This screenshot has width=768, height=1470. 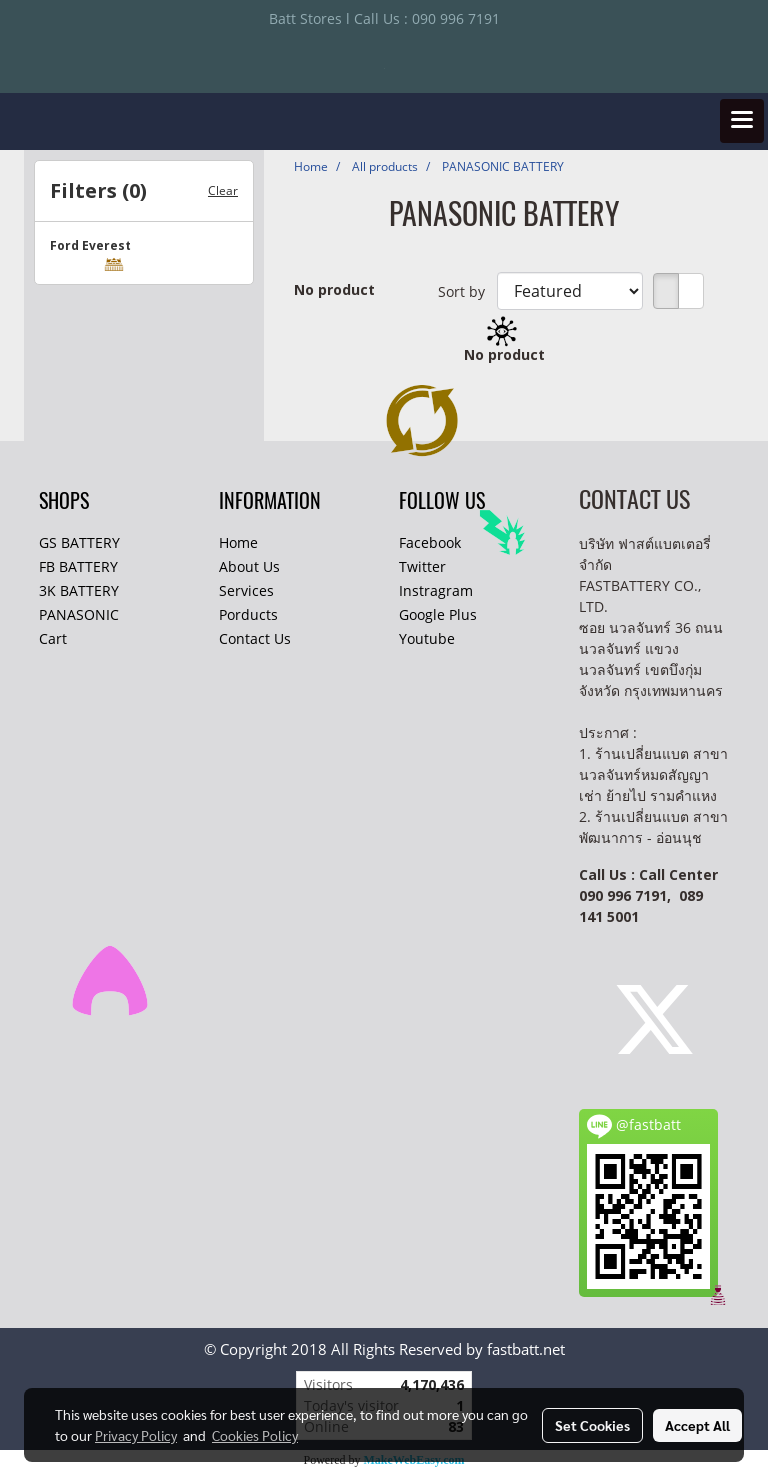 I want to click on refresh or reload content, so click(x=422, y=420).